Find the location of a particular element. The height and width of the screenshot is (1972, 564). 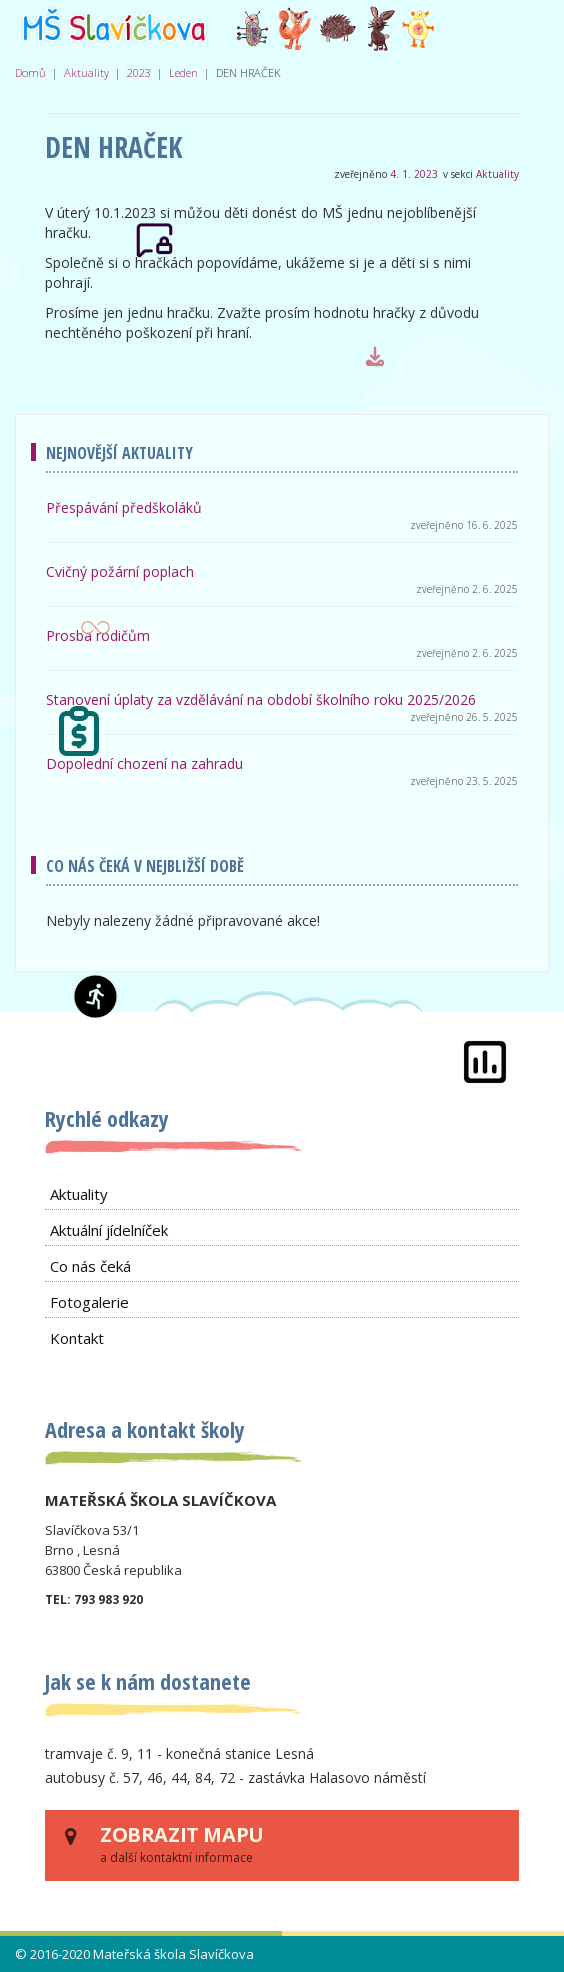

download a file to your device is located at coordinates (375, 357).